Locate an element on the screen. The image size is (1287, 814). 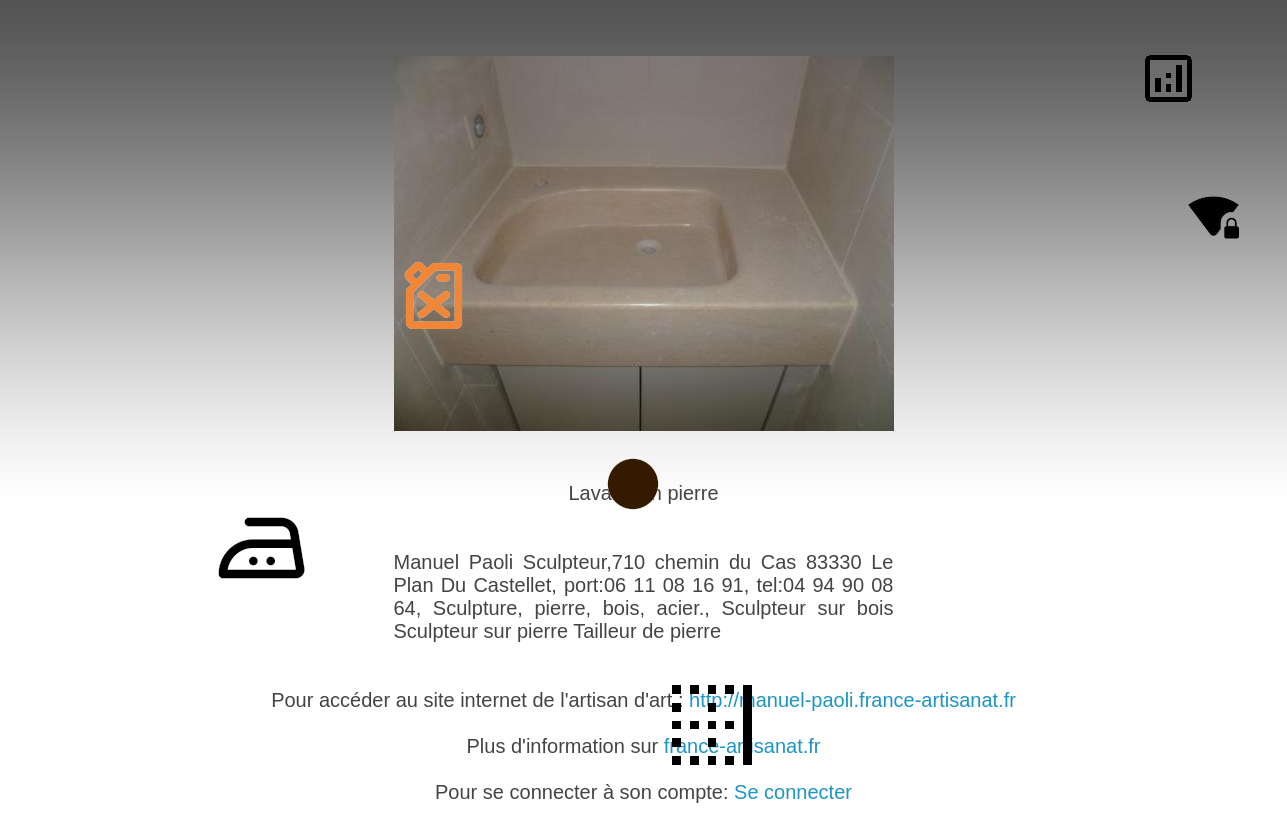
connected to a secure or password-protected wifi network is located at coordinates (1213, 217).